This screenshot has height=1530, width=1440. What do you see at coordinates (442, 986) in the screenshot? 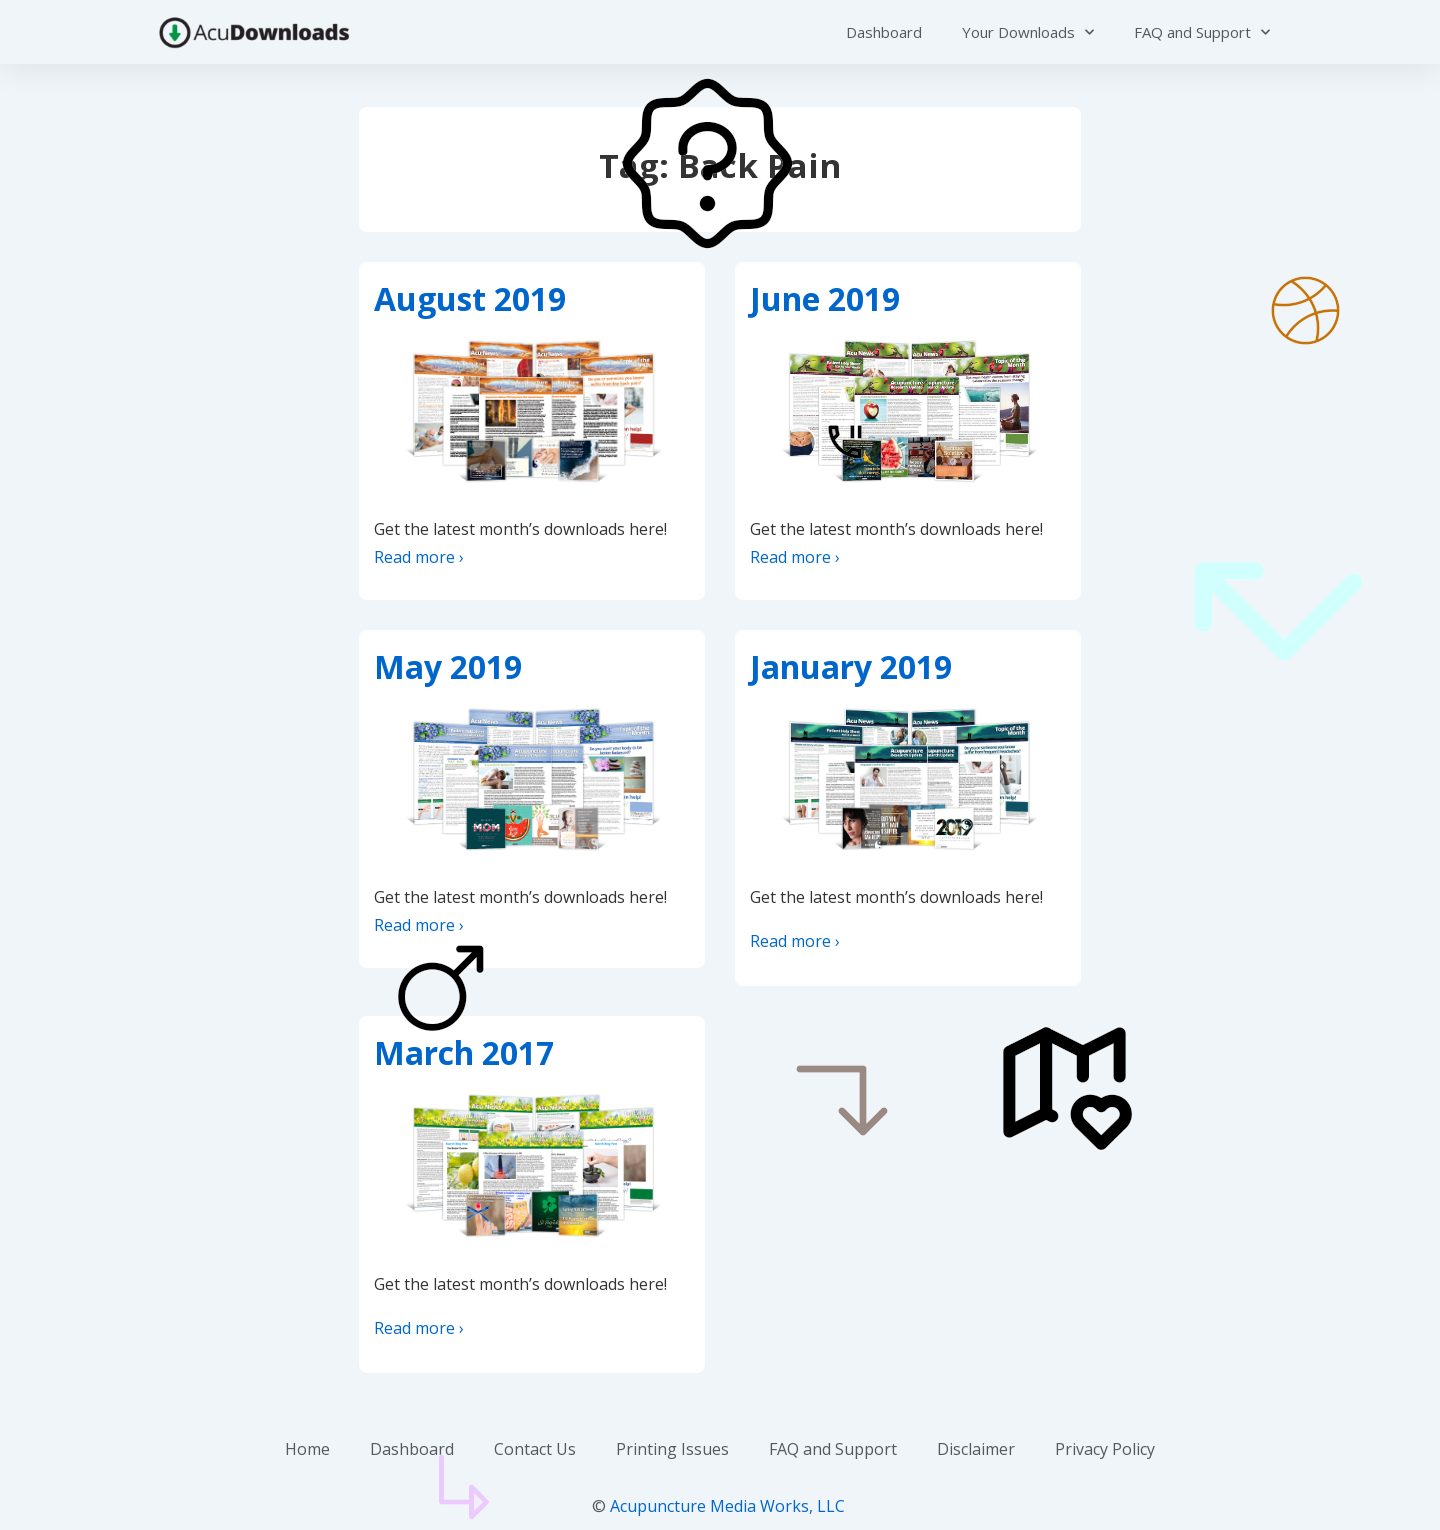
I see `indicates male gender selection` at bounding box center [442, 986].